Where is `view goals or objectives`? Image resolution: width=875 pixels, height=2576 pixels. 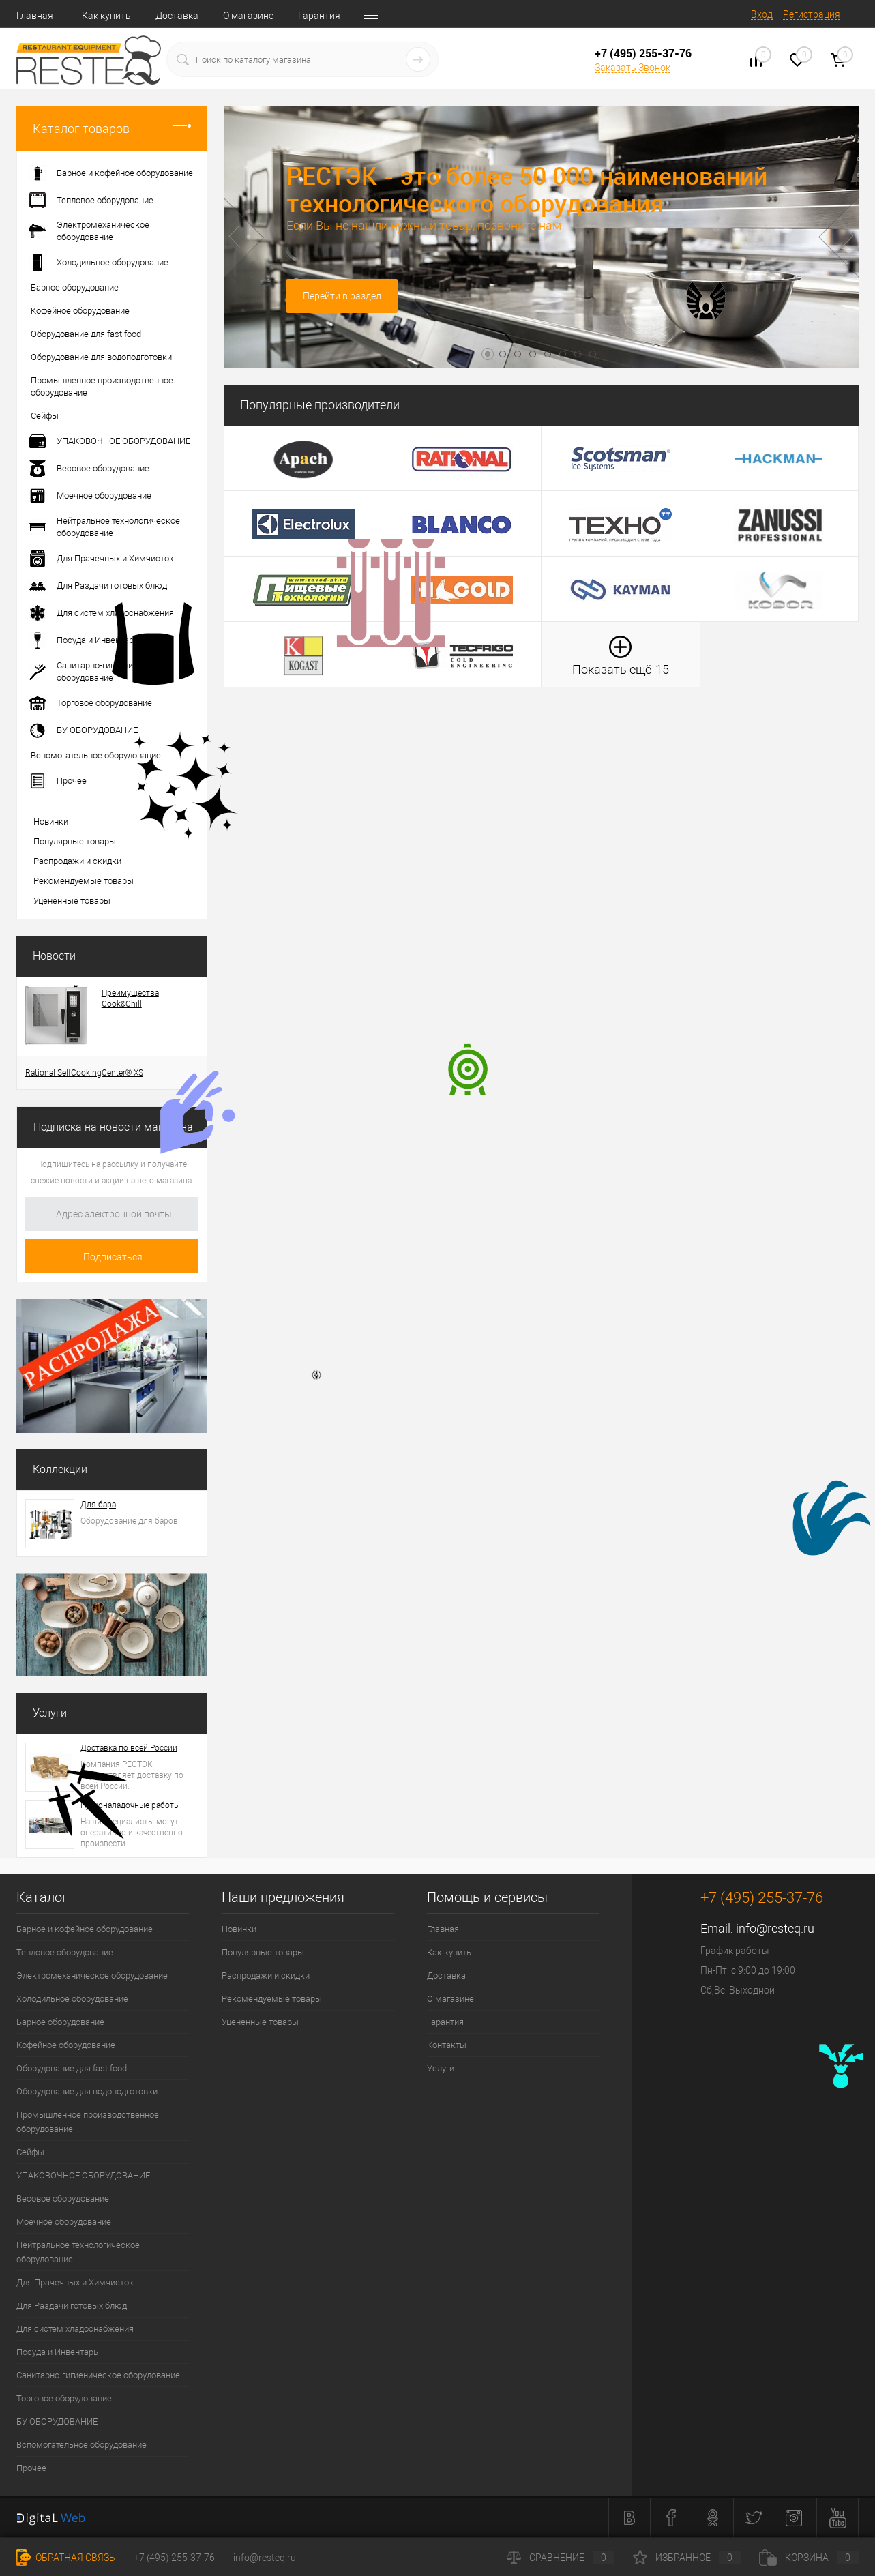
view goals or objectives is located at coordinates (468, 1069).